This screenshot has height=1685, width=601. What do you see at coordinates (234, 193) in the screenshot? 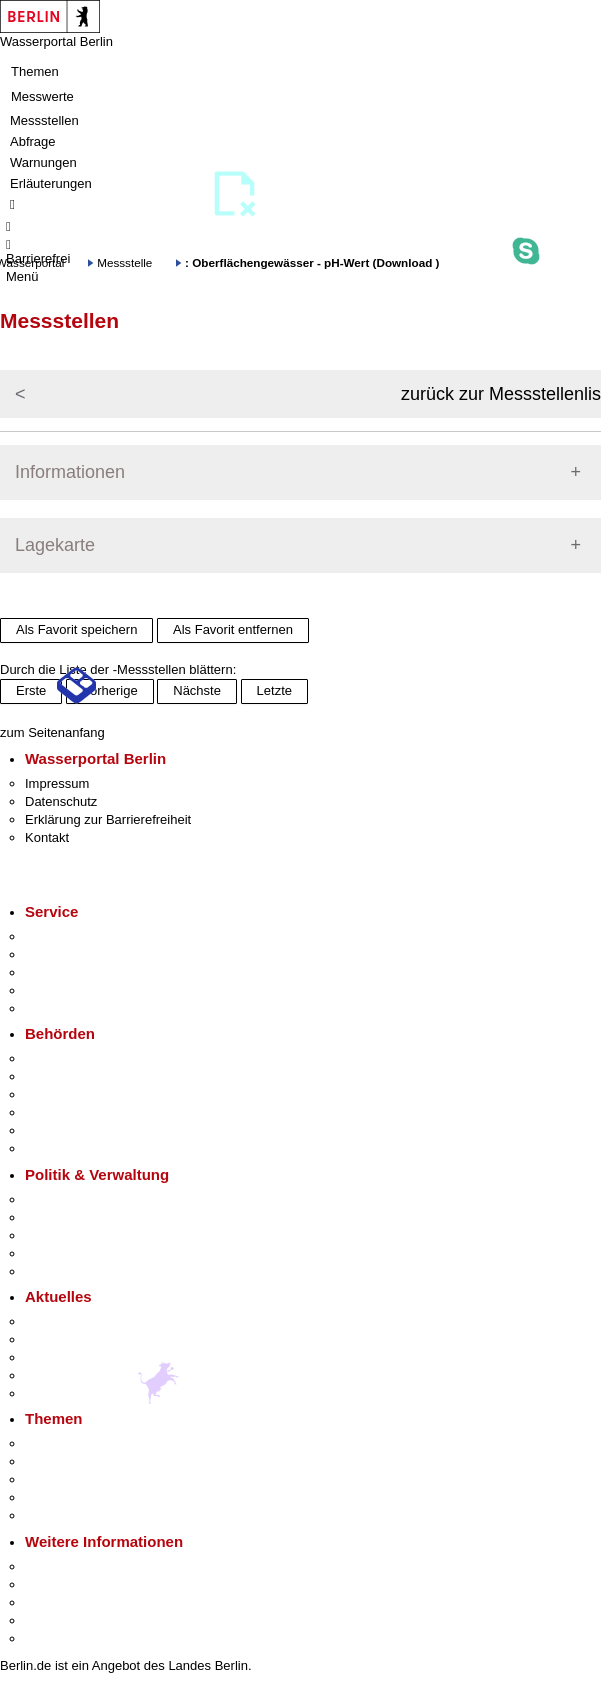
I see `close the current document` at bounding box center [234, 193].